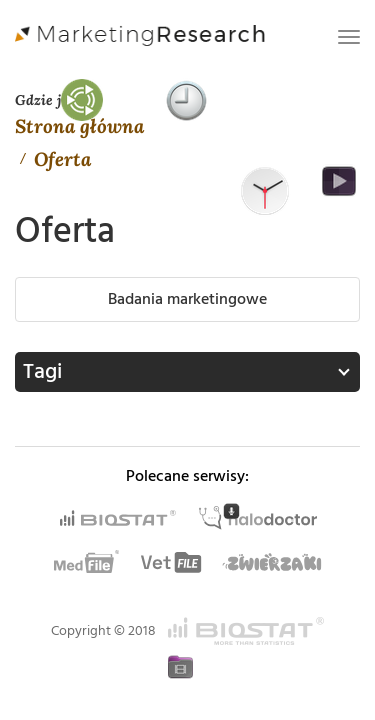 The height and width of the screenshot is (720, 375). Describe the element at coordinates (186, 100) in the screenshot. I see `view recently accessed files` at that location.